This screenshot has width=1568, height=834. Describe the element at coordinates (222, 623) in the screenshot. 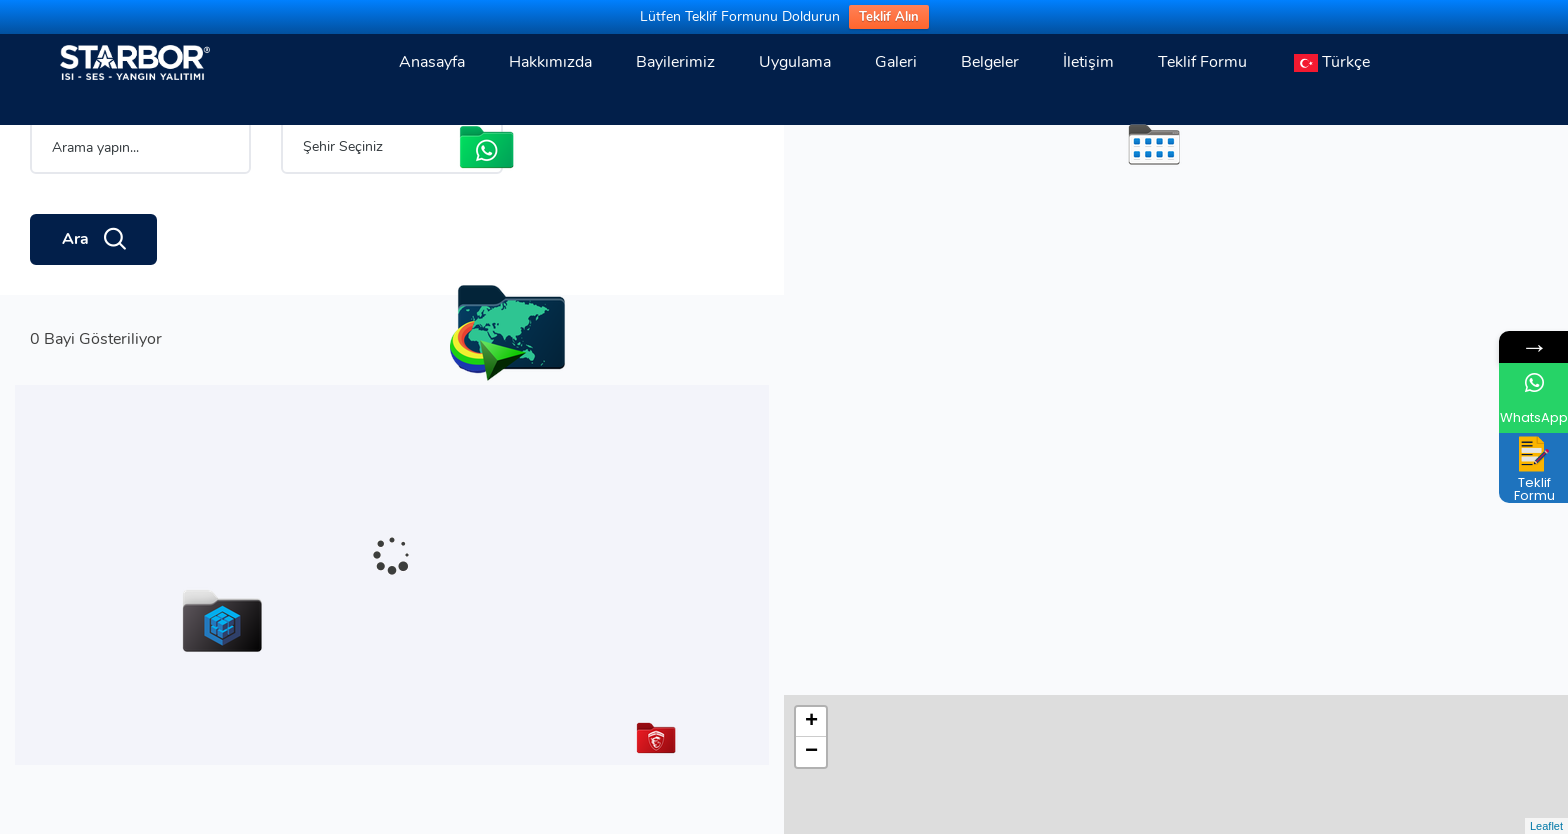

I see `open sequelize project folder` at that location.